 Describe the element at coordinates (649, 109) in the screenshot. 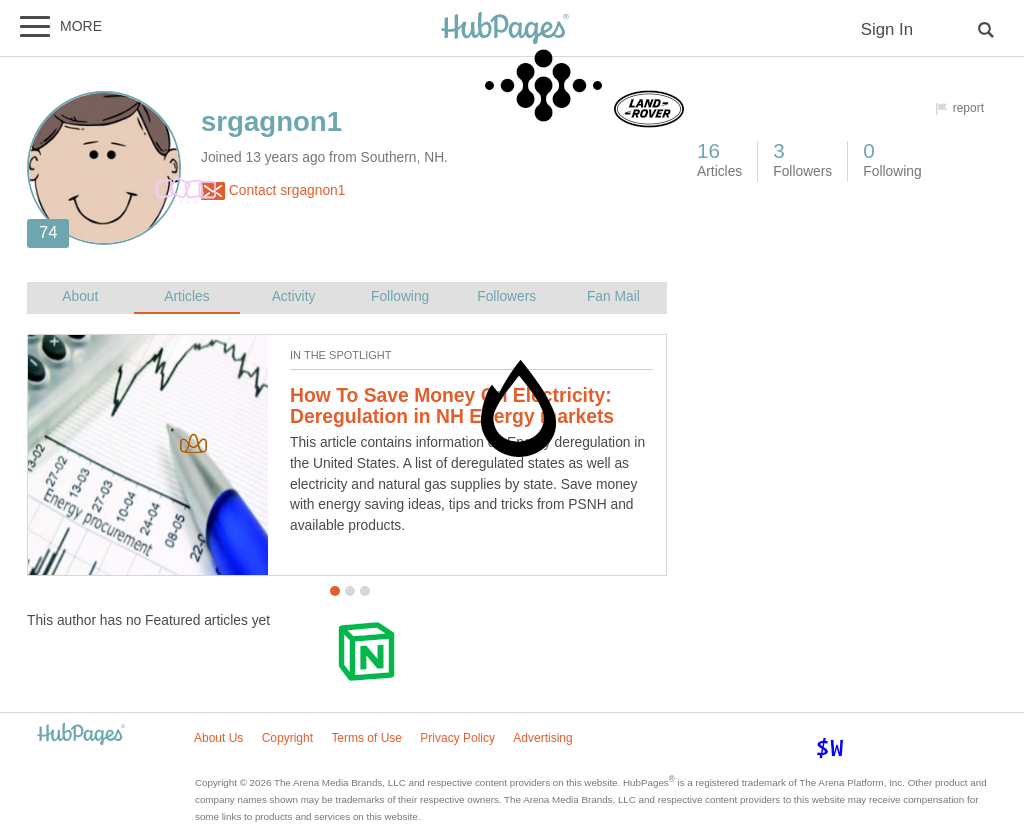

I see `land rover brand logo` at that location.